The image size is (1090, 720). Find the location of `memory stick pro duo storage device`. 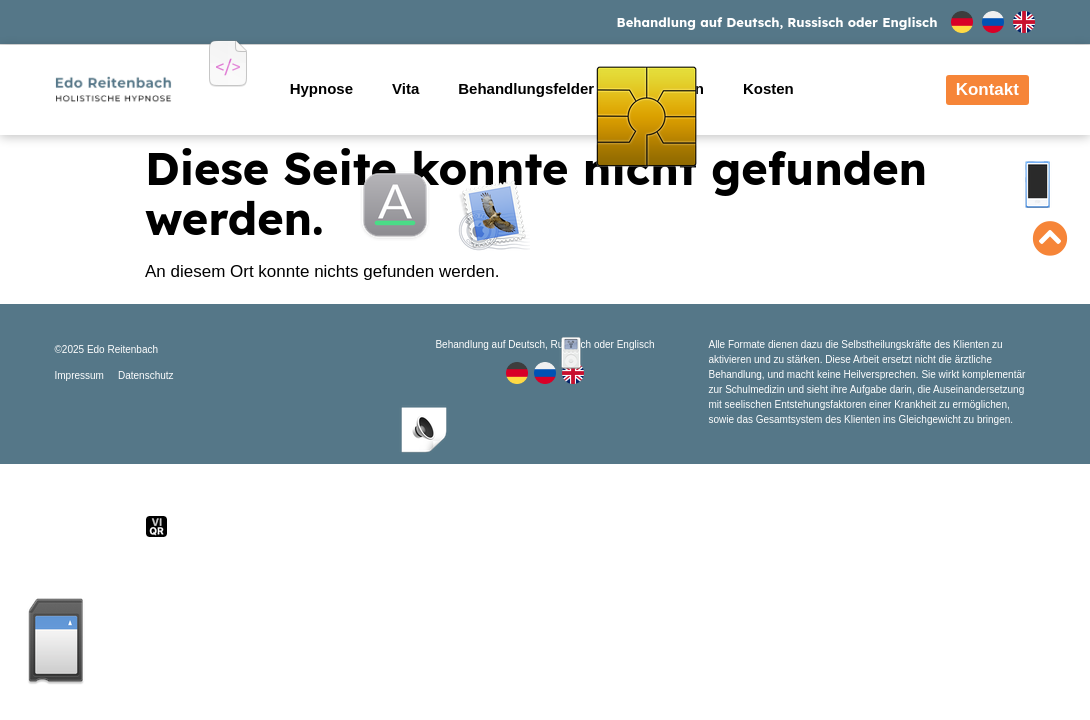

memory stick pro duo storage device is located at coordinates (55, 641).